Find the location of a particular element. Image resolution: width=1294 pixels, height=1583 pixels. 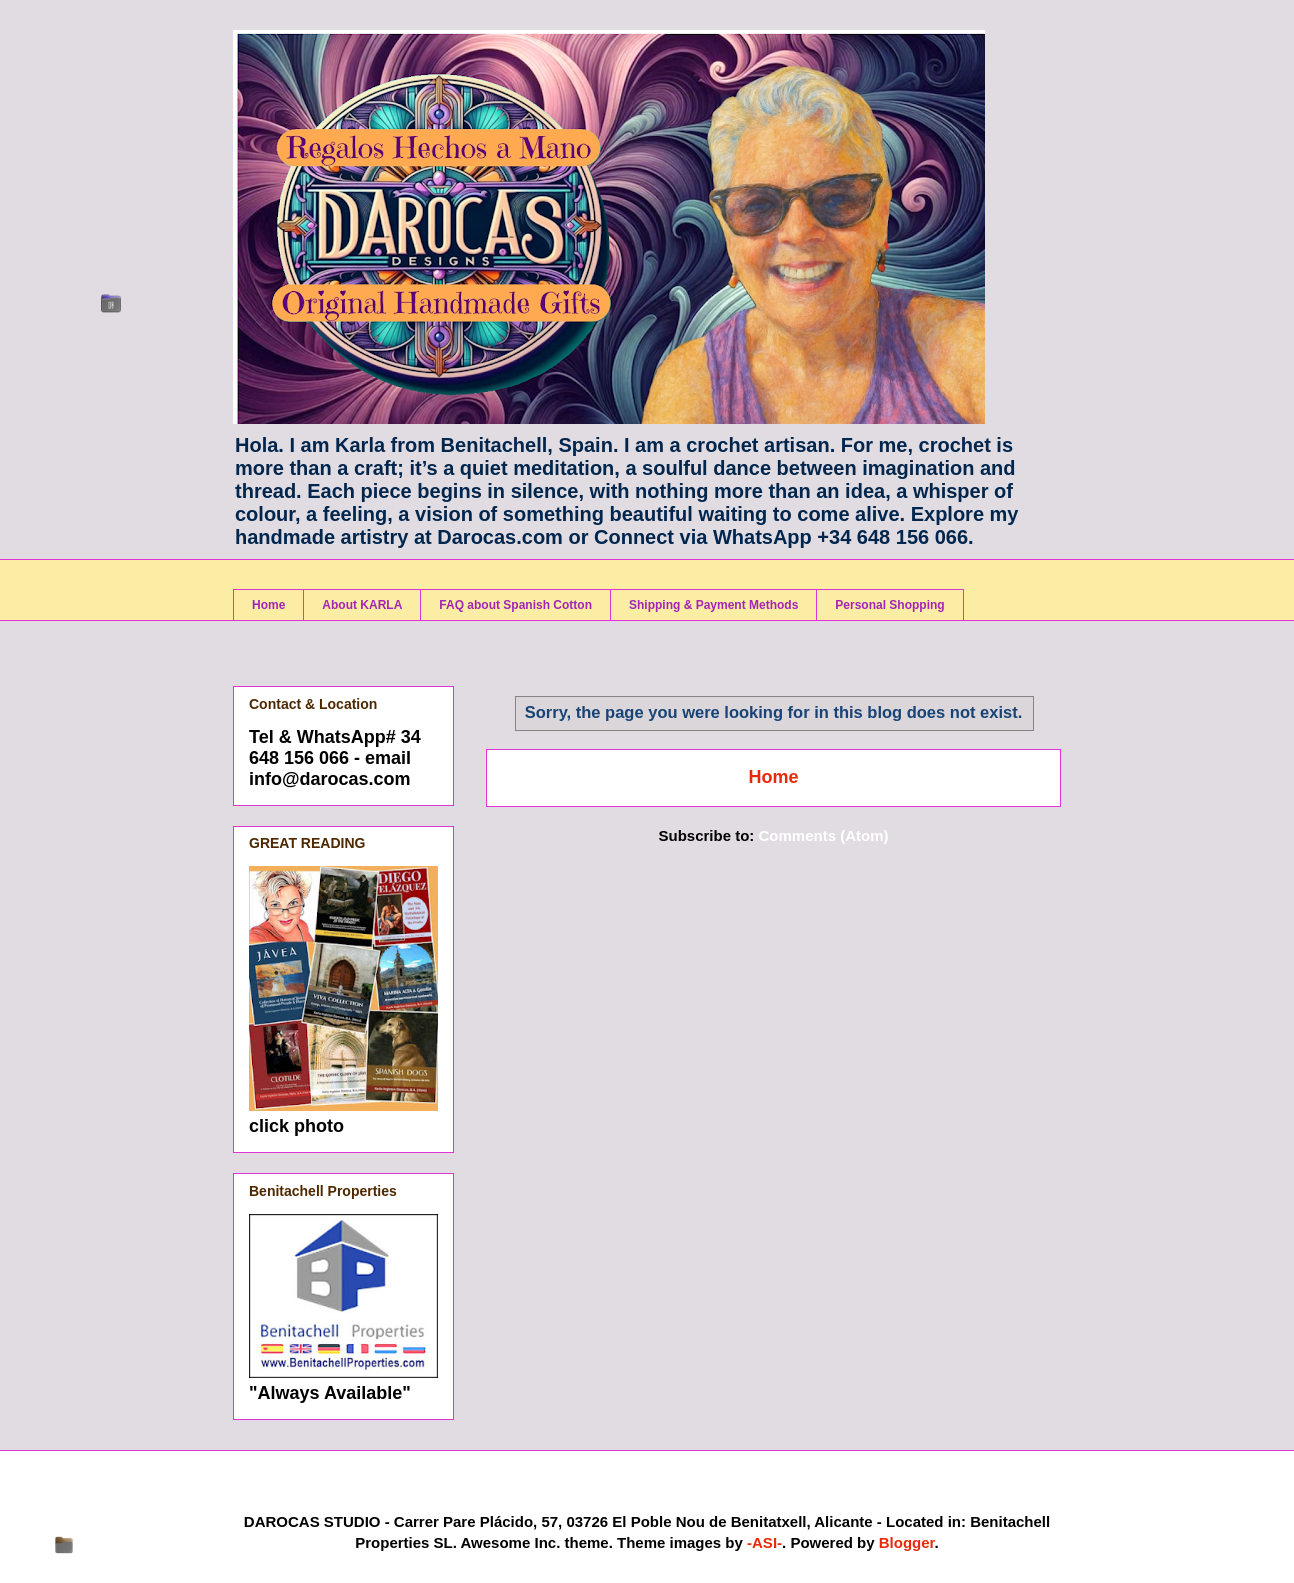

access an open folder's contents is located at coordinates (64, 1545).